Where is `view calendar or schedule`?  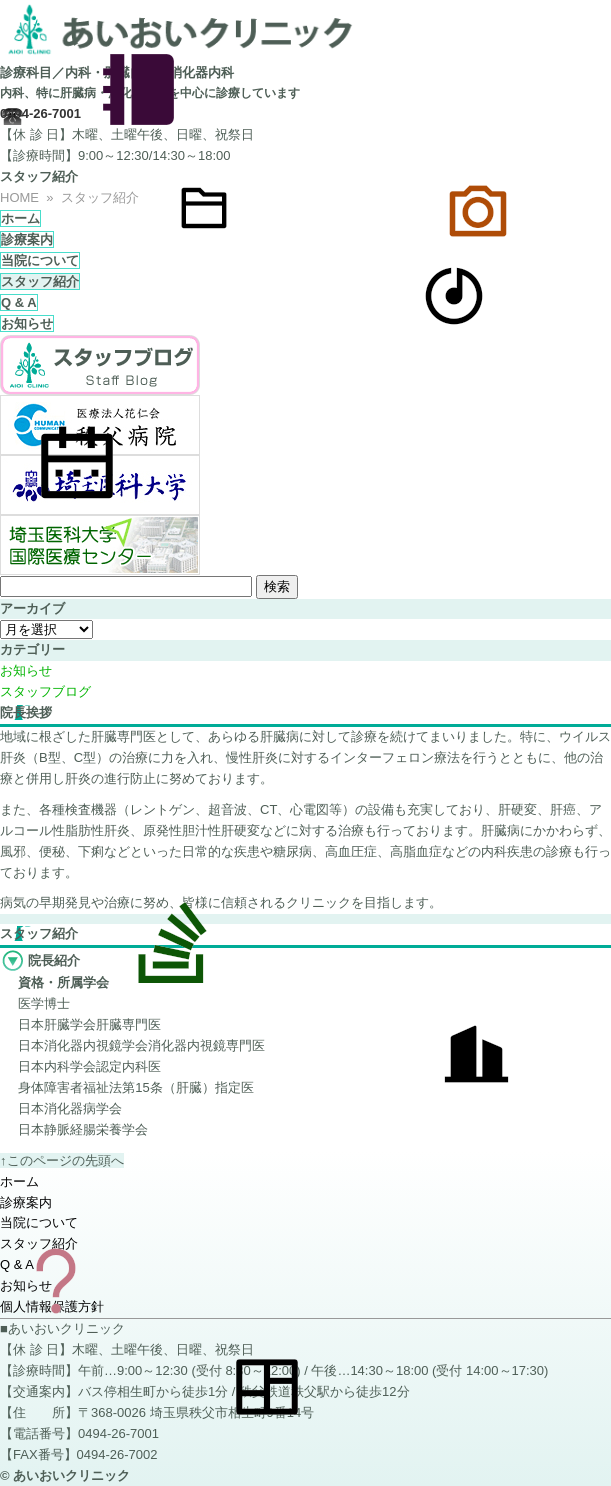 view calendar or schedule is located at coordinates (77, 466).